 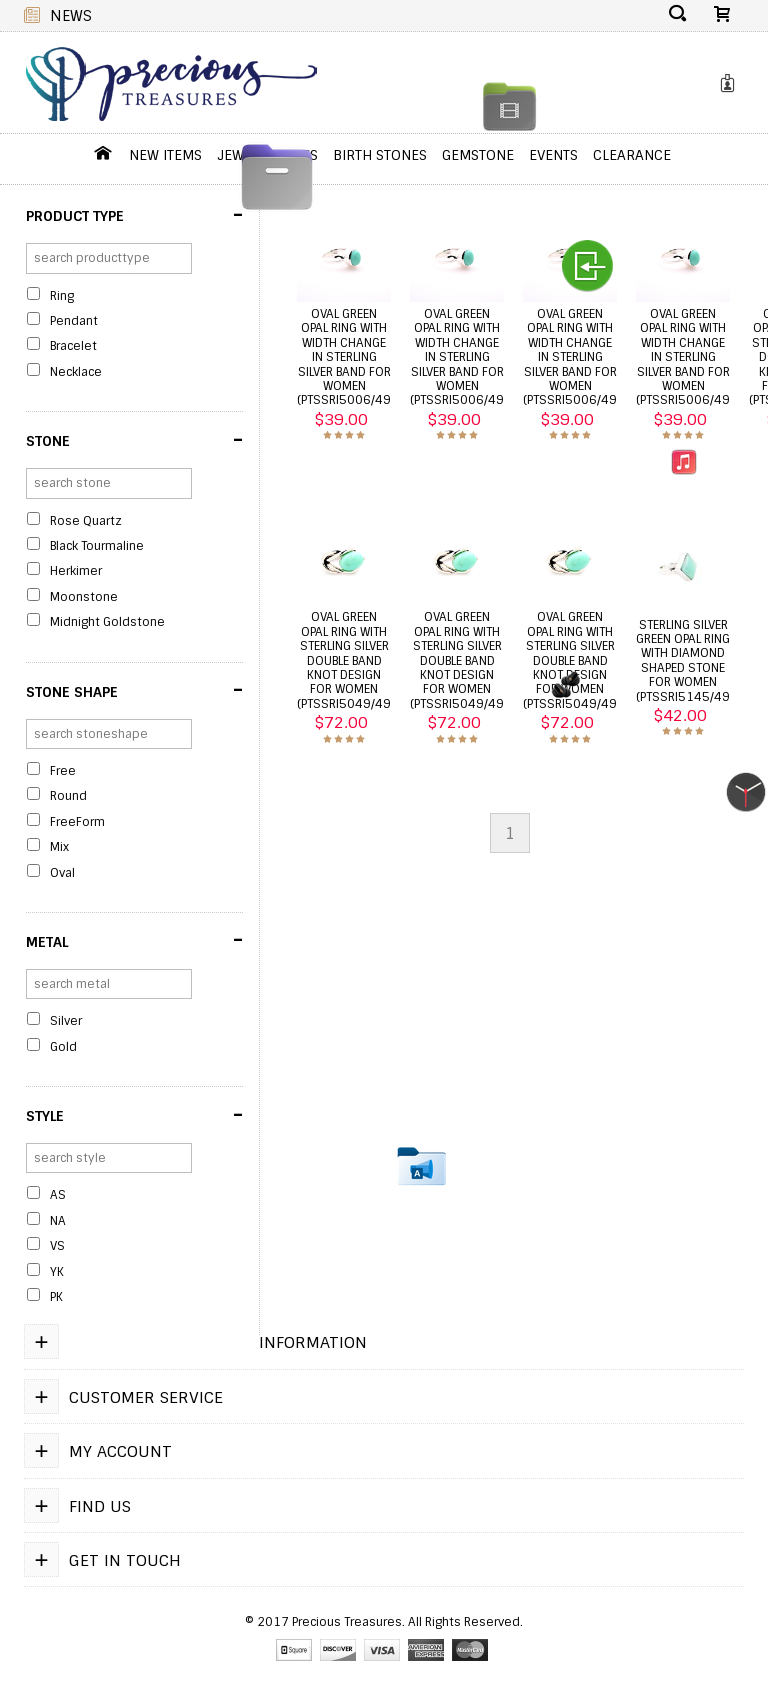 I want to click on indicates a time-sensitive or urgent item, so click(x=746, y=792).